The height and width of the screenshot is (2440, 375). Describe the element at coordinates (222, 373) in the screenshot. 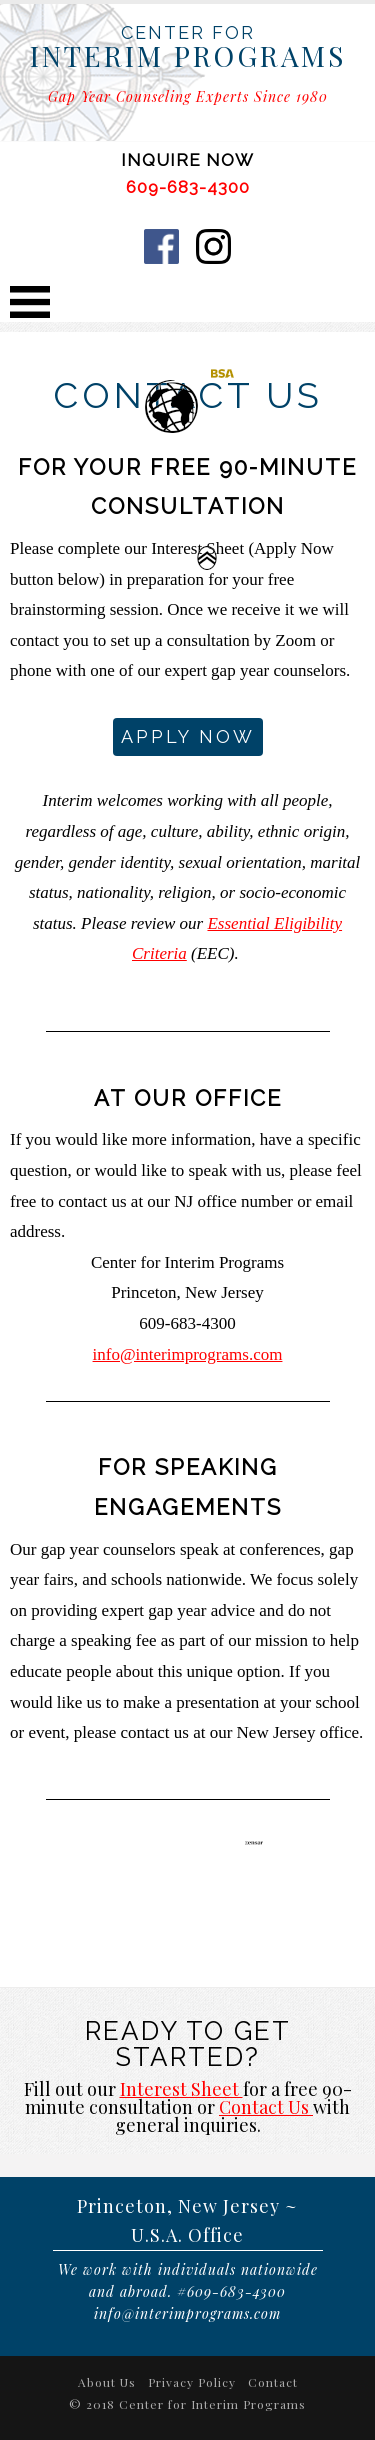

I see `buysellads company logo` at that location.